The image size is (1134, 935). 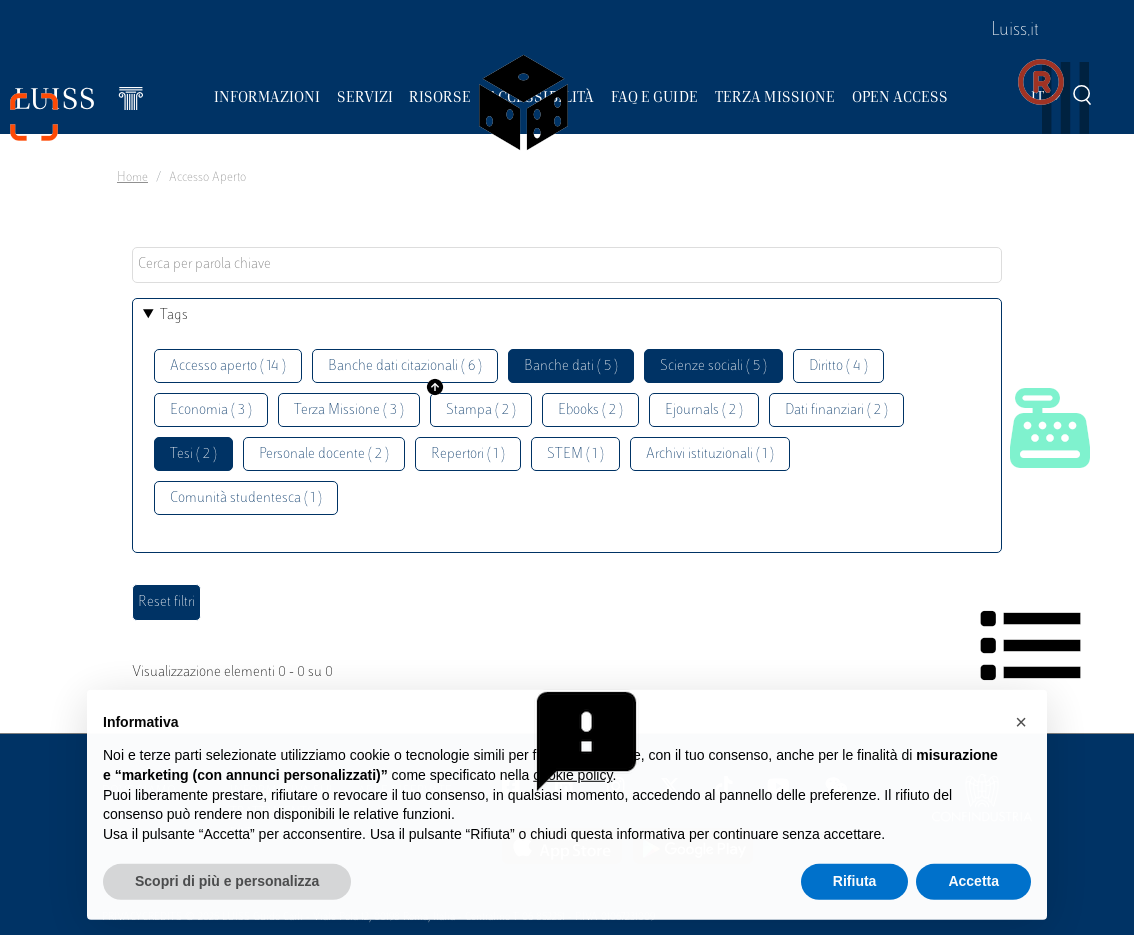 What do you see at coordinates (1030, 645) in the screenshot?
I see `view items in a list format` at bounding box center [1030, 645].